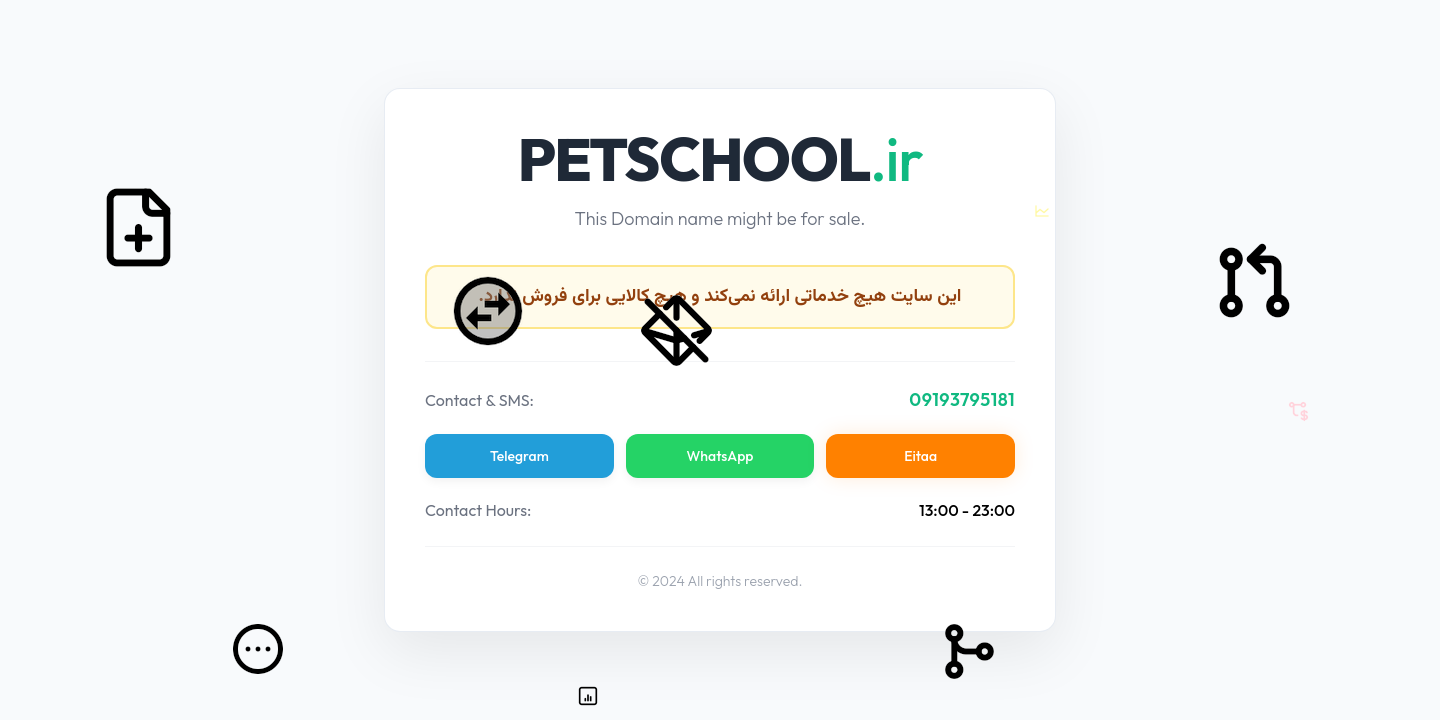 The image size is (1440, 720). I want to click on merge branches in version control, so click(969, 651).